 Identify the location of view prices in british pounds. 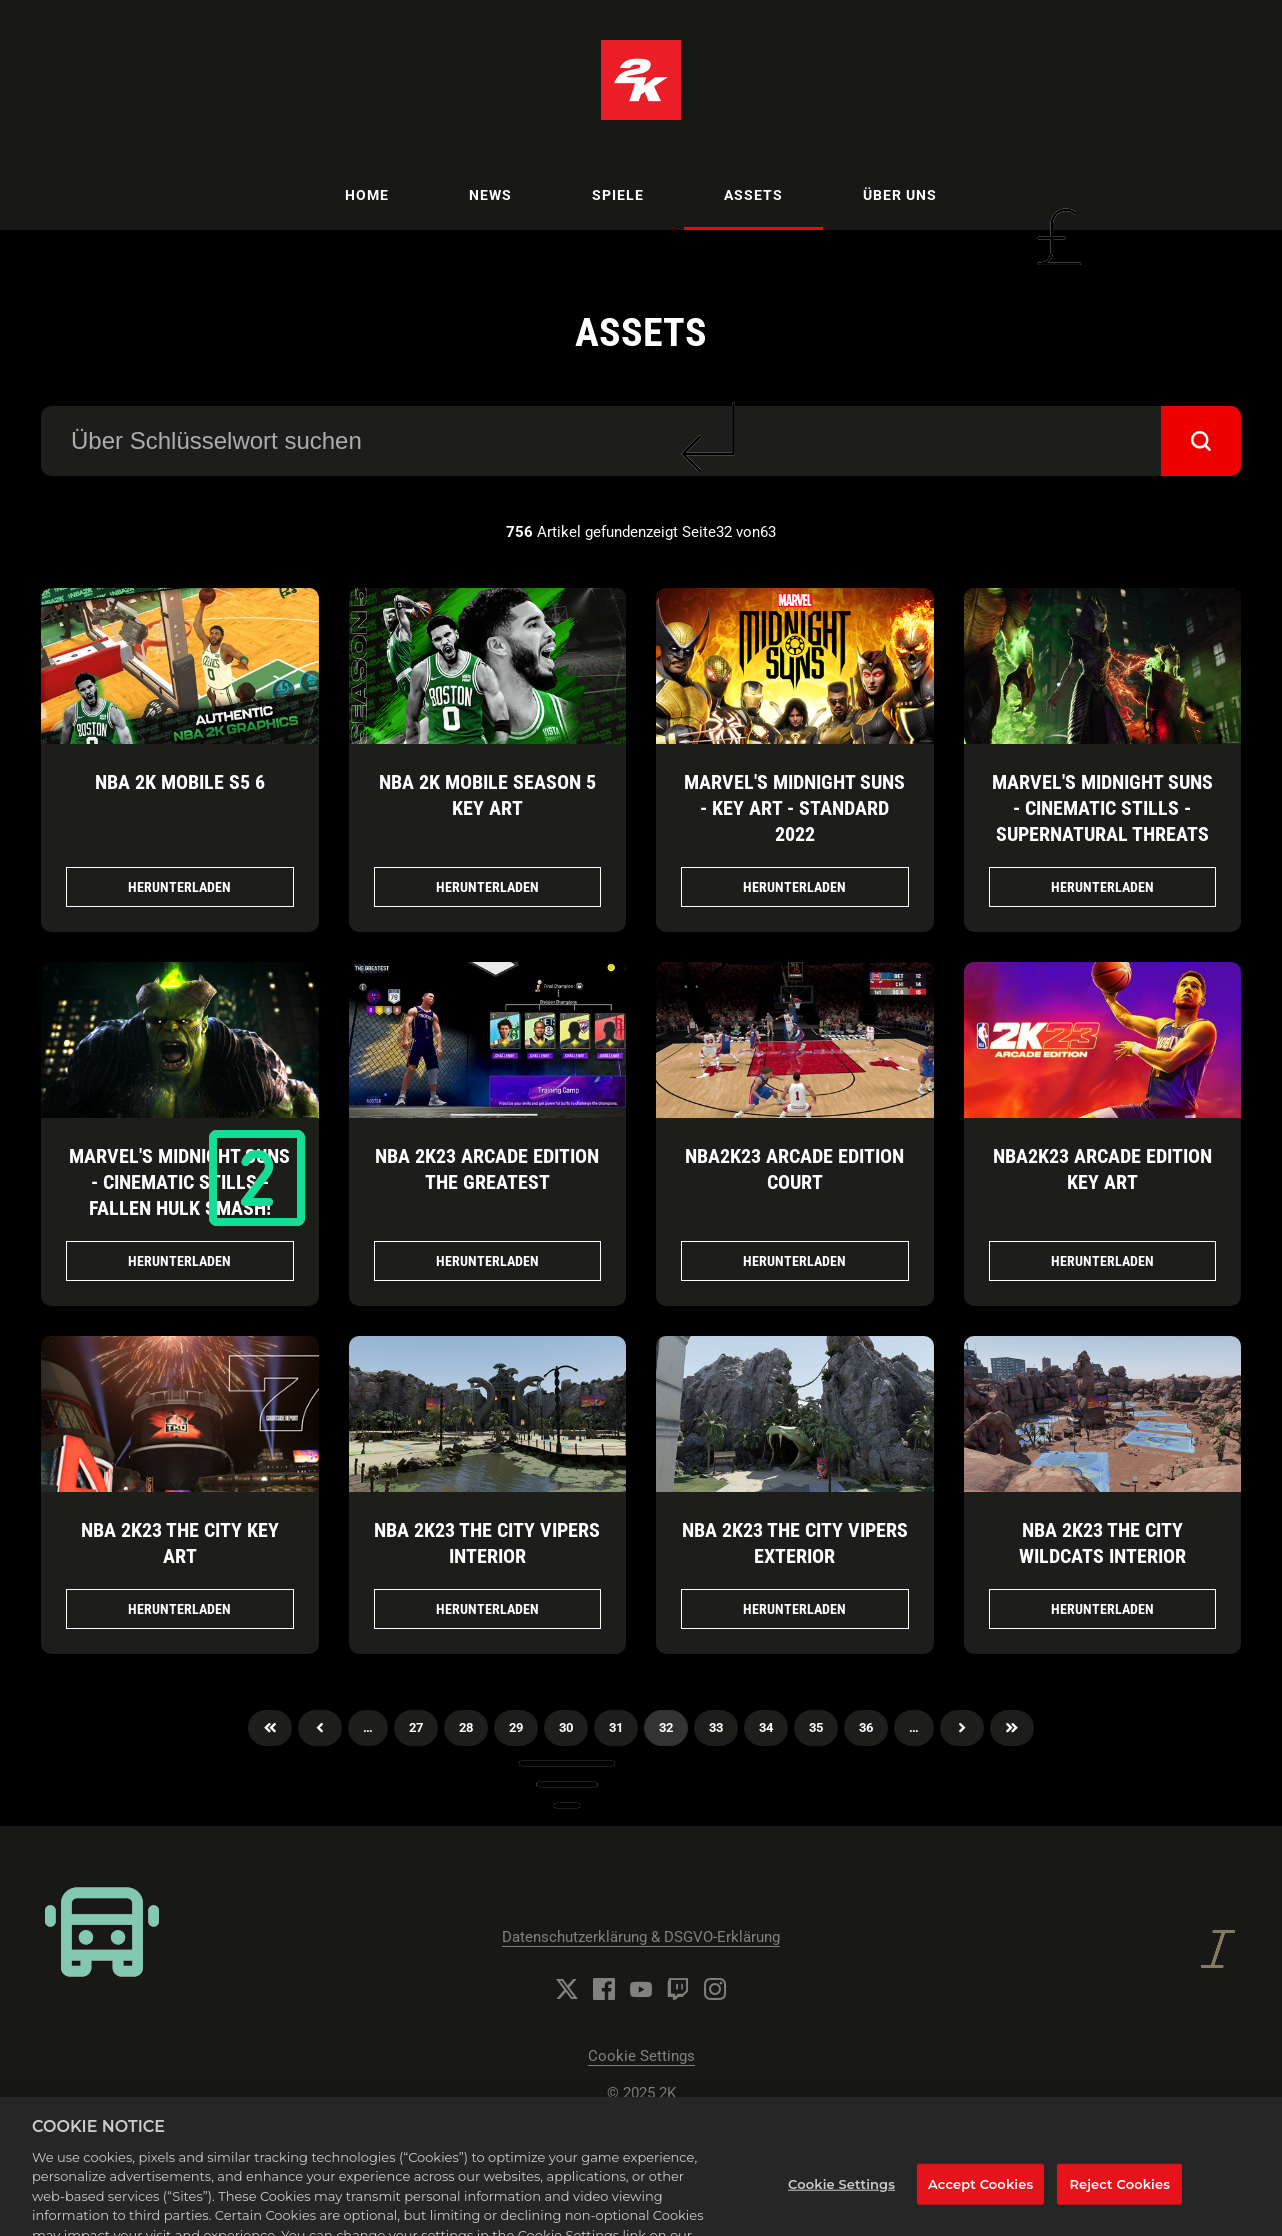
(1062, 238).